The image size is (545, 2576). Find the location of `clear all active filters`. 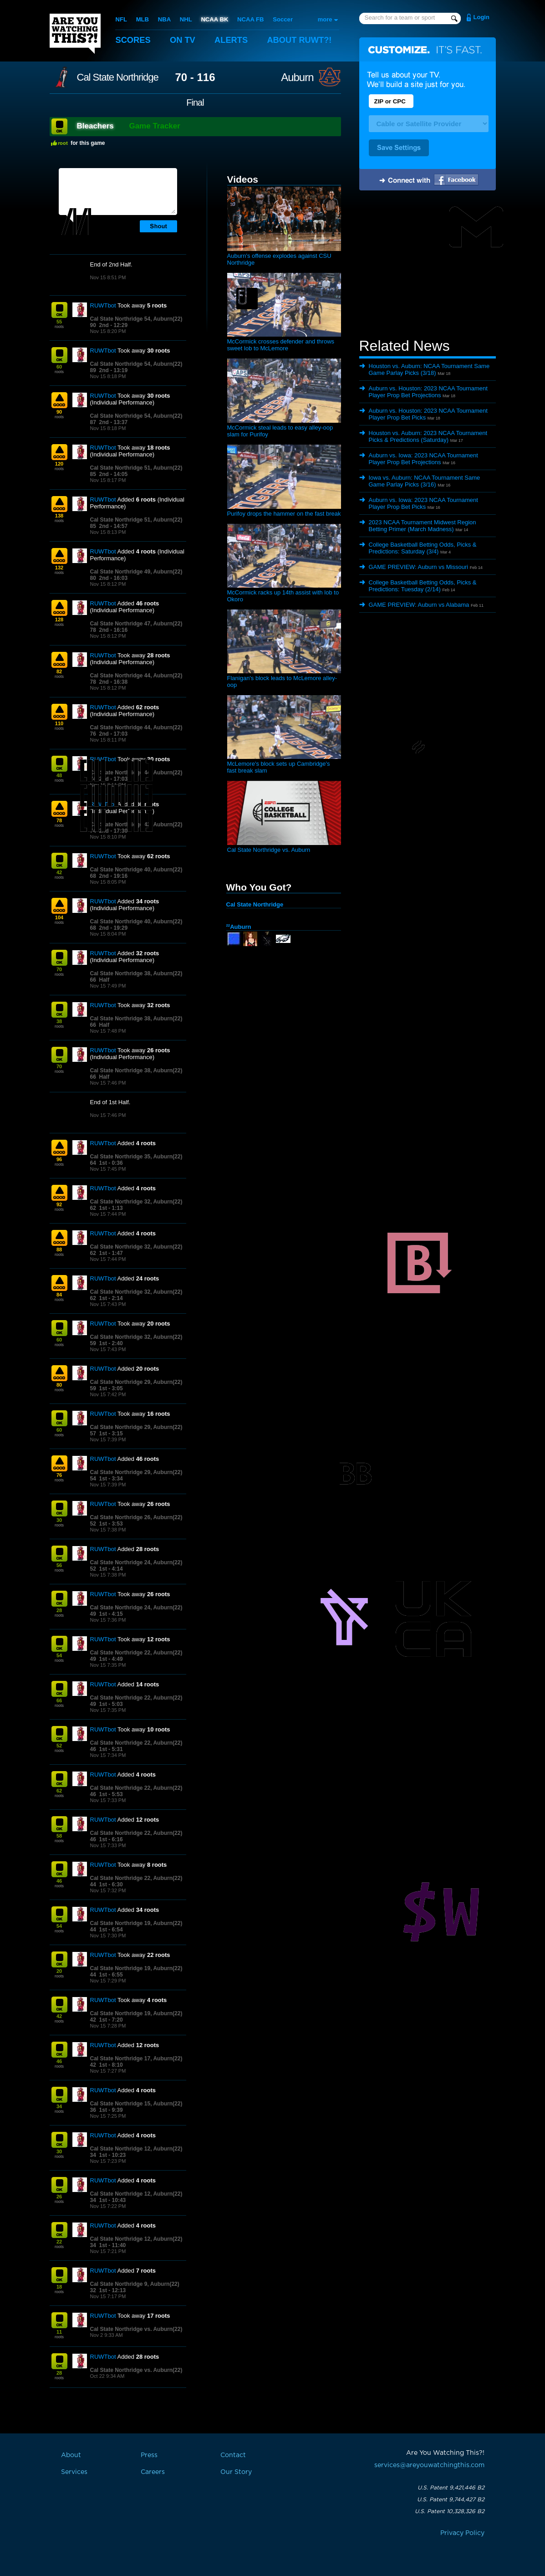

clear all active filters is located at coordinates (344, 1619).